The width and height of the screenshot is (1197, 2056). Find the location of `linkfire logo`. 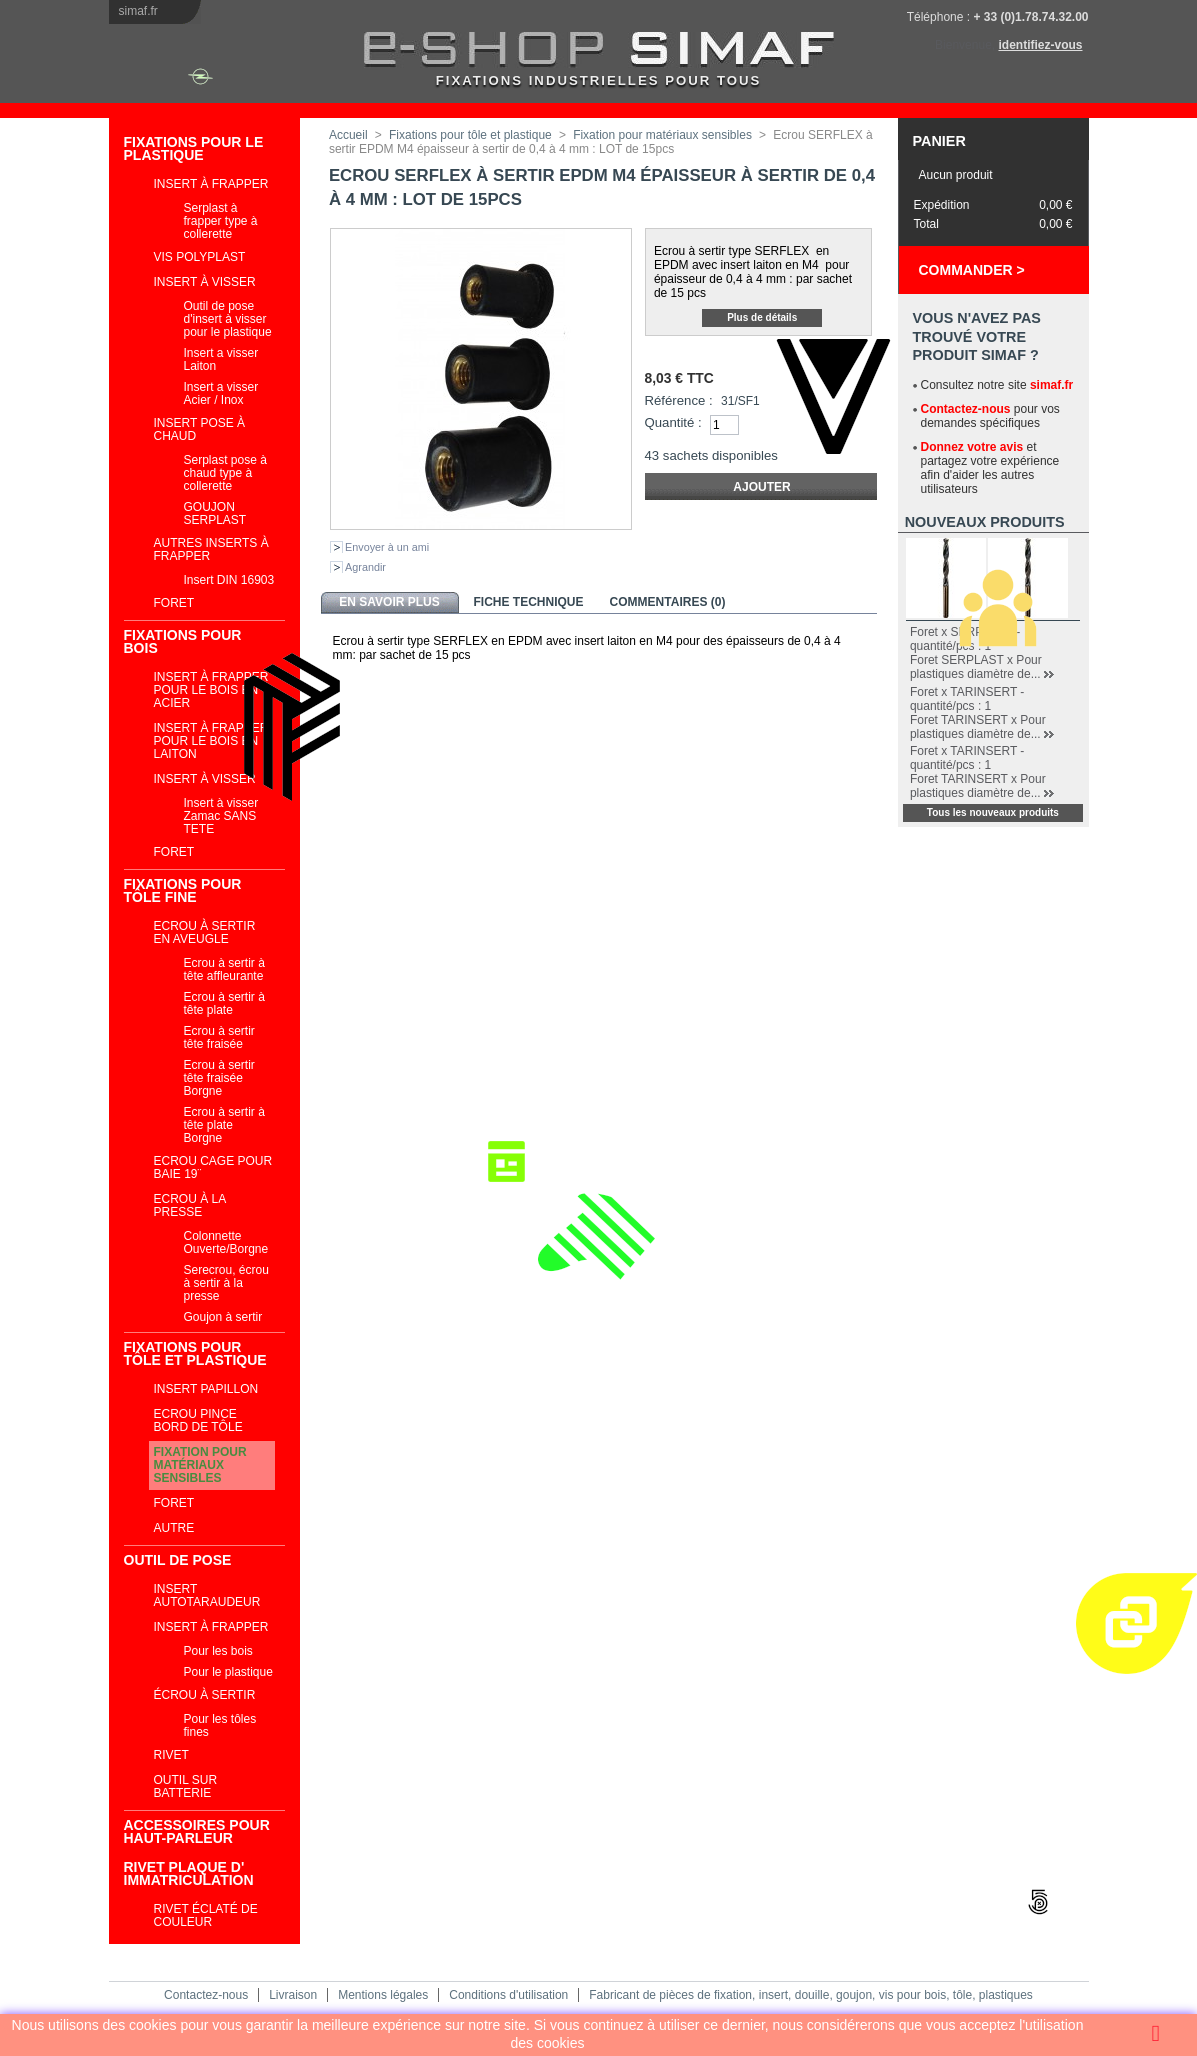

linkfire logo is located at coordinates (1136, 1623).